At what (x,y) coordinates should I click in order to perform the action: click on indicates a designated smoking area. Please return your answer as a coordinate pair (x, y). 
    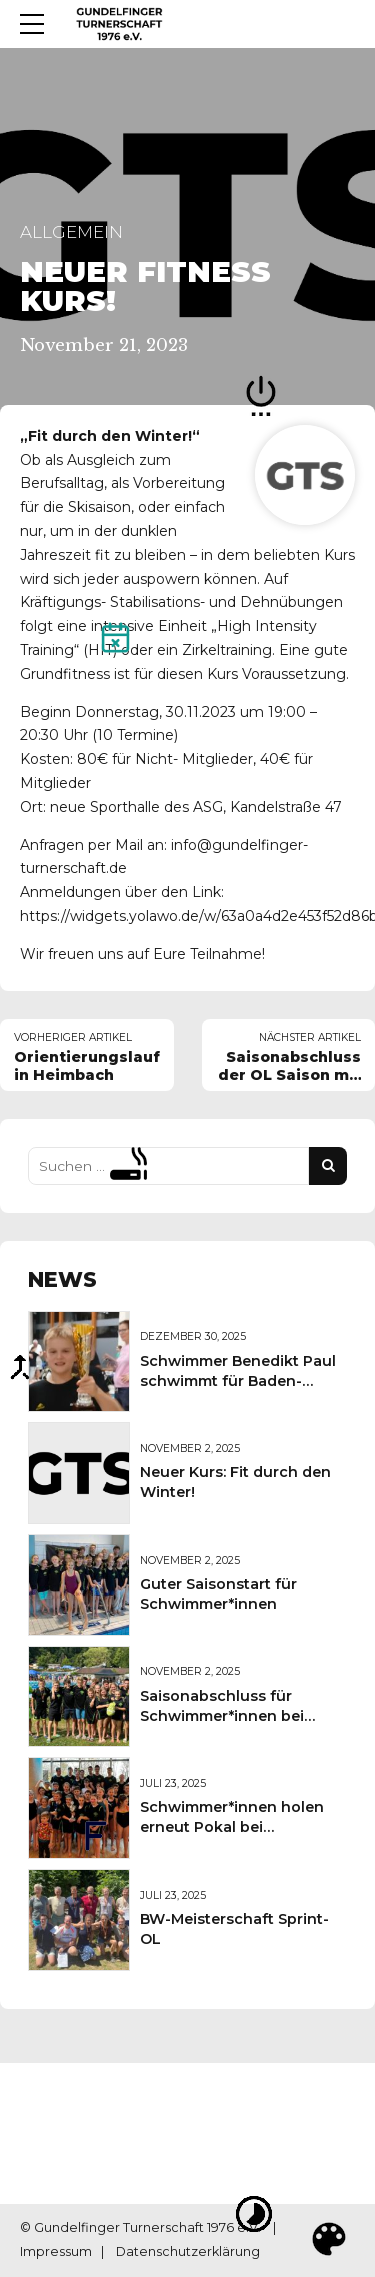
    Looking at the image, I should click on (128, 1163).